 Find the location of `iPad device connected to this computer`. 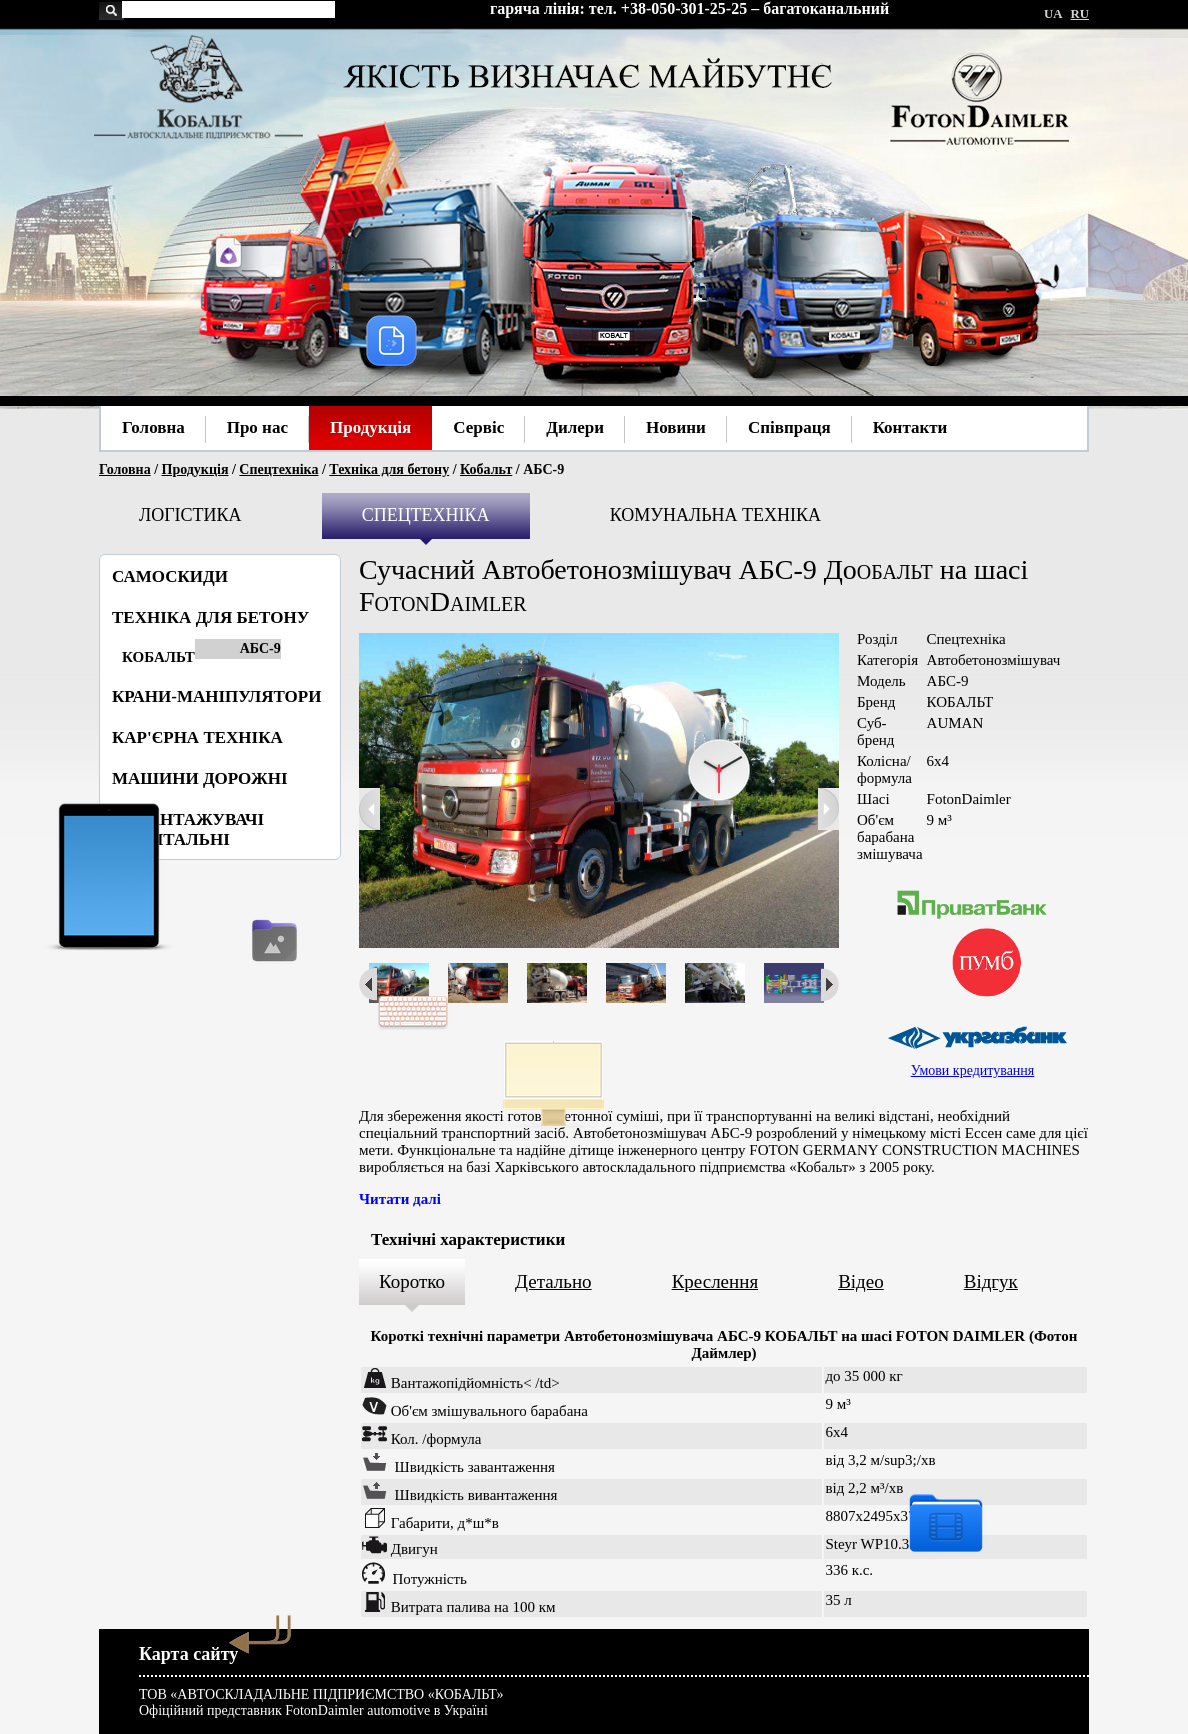

iPad device connected to this computer is located at coordinates (109, 877).